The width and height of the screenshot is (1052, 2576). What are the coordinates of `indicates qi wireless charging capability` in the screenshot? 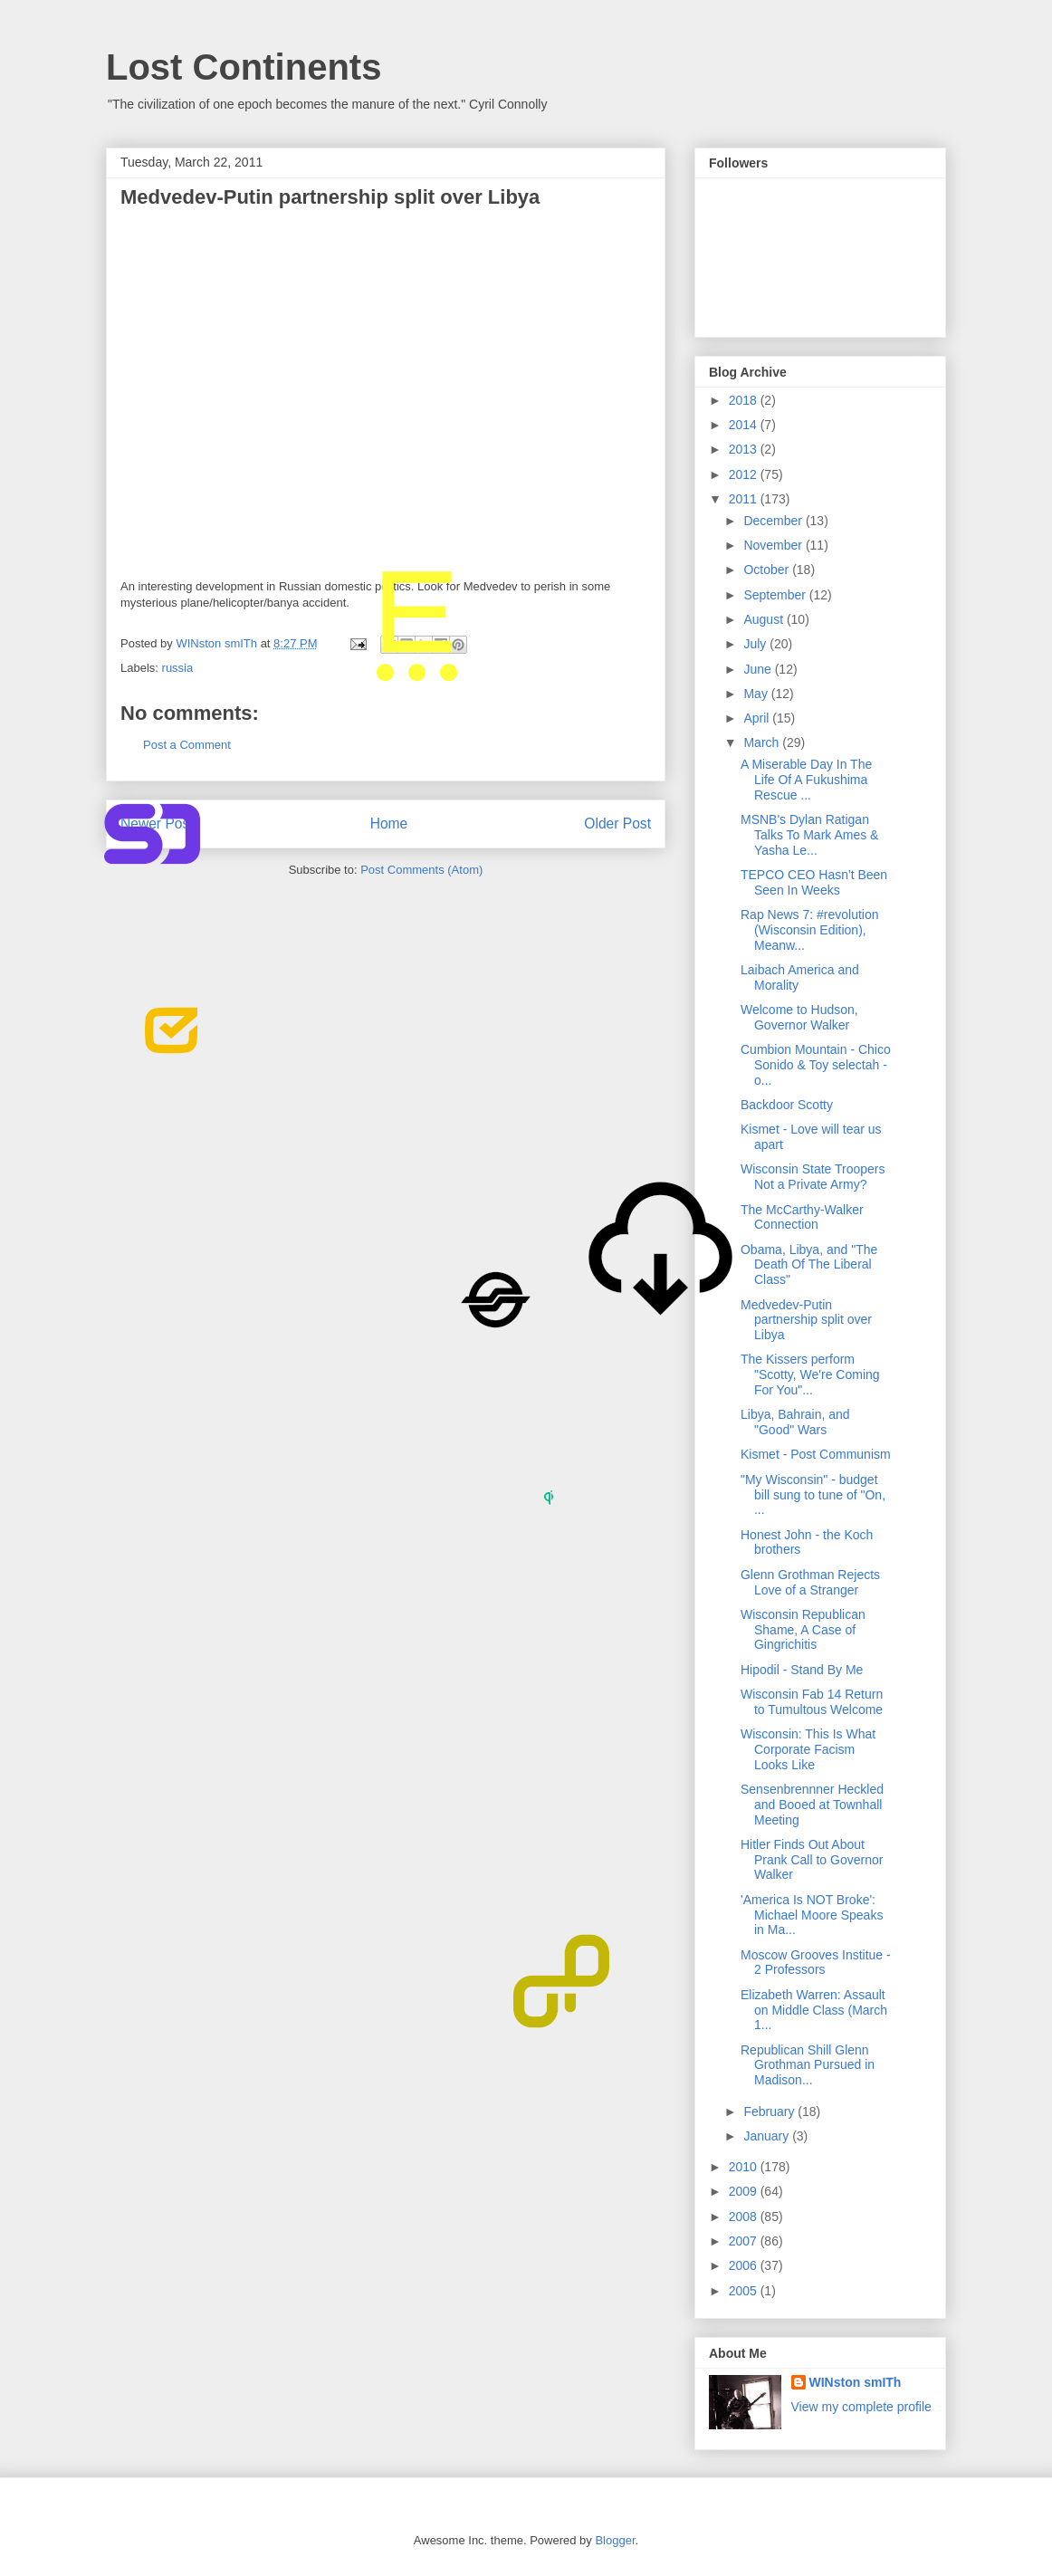 It's located at (549, 1498).